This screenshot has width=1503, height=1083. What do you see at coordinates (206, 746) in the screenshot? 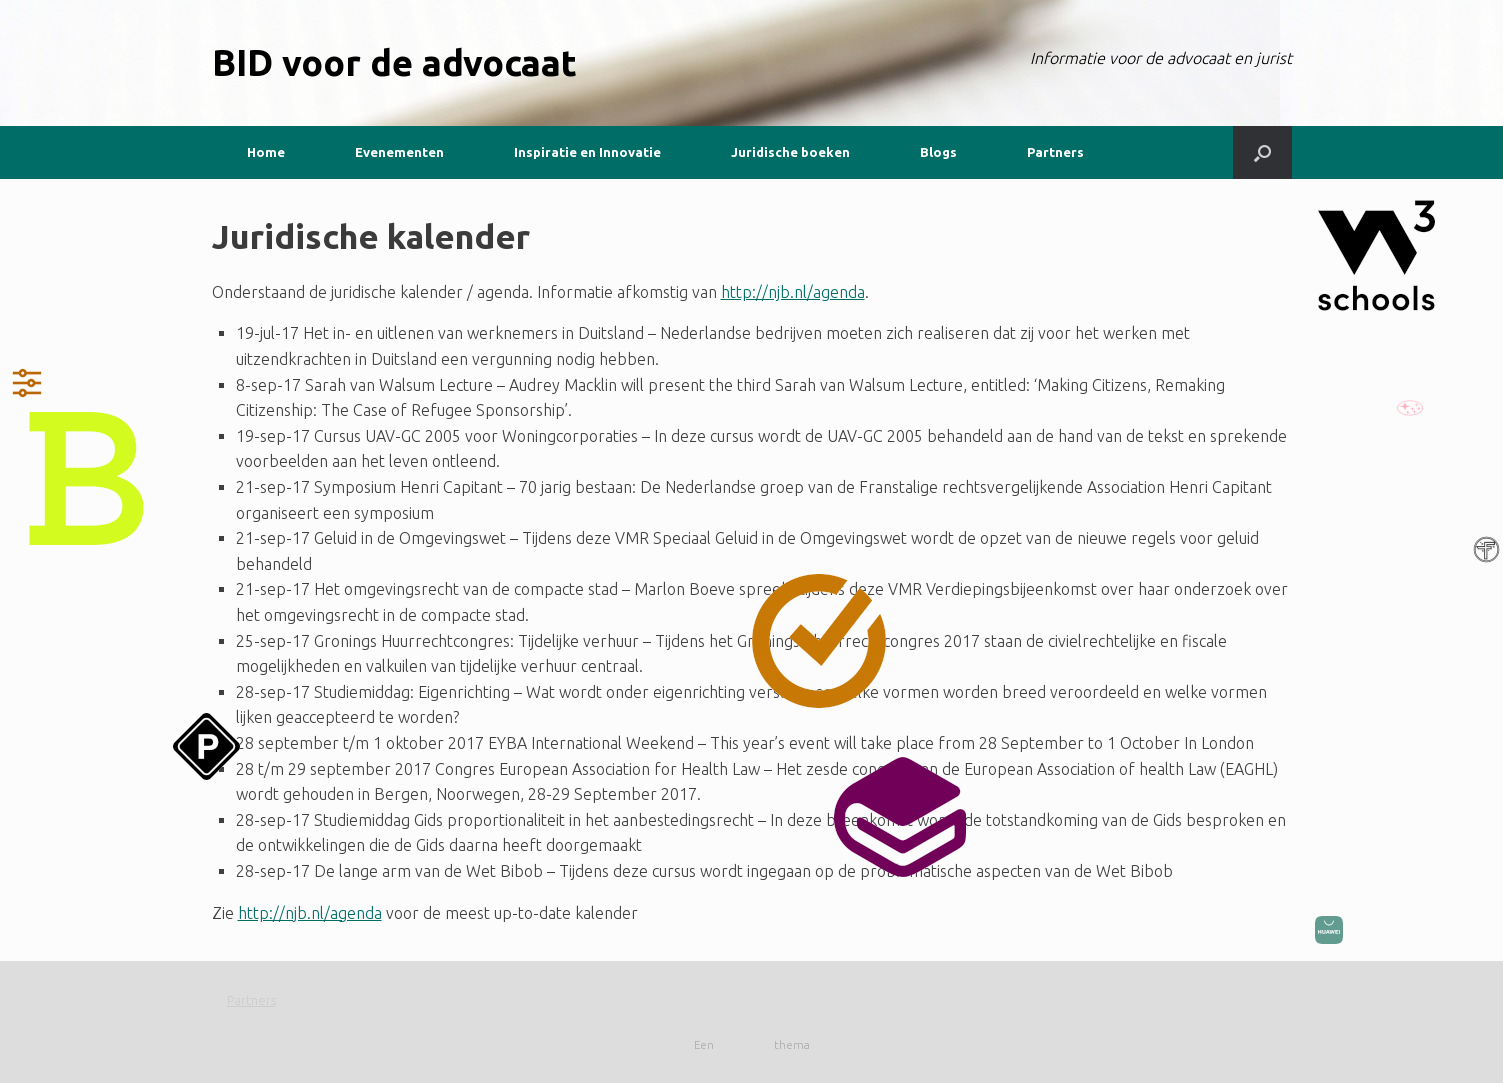
I see `pre-commit logo` at bounding box center [206, 746].